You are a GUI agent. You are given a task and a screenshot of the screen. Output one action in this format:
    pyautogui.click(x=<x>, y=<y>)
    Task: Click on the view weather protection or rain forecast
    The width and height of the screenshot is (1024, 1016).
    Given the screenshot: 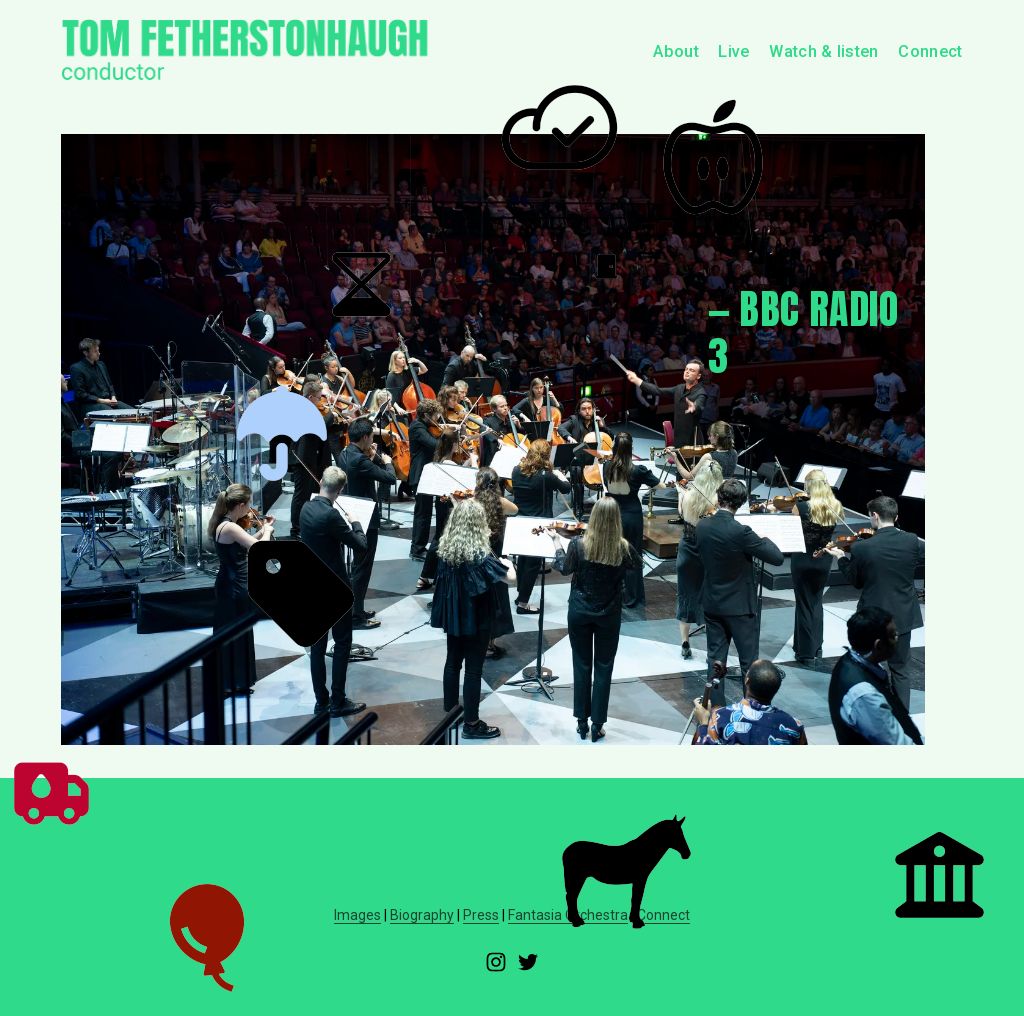 What is the action you would take?
    pyautogui.click(x=282, y=436)
    